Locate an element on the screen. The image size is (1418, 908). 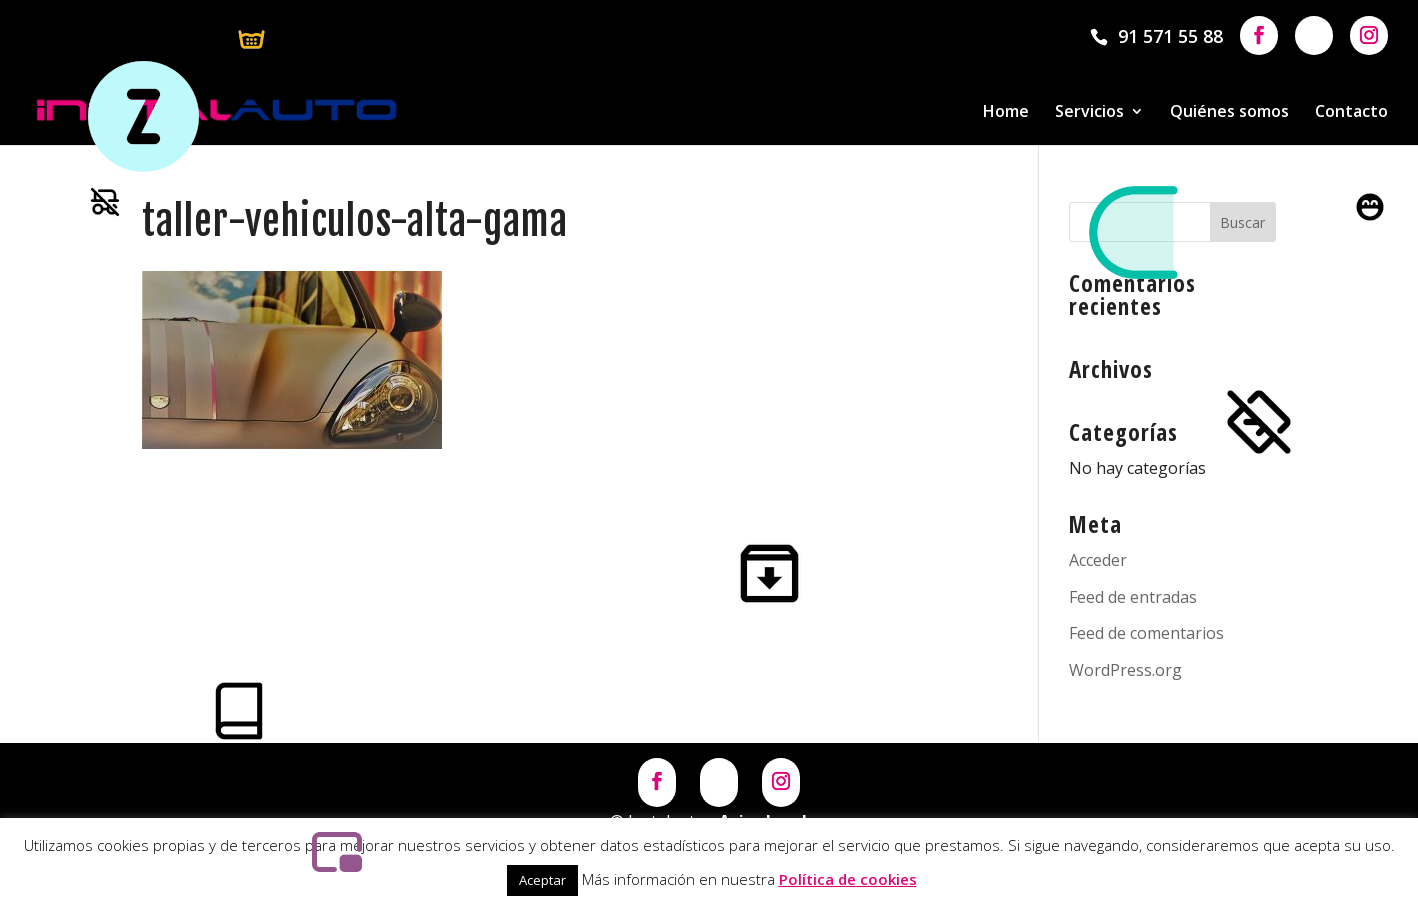
disable incognito or private browsing mode is located at coordinates (105, 202).